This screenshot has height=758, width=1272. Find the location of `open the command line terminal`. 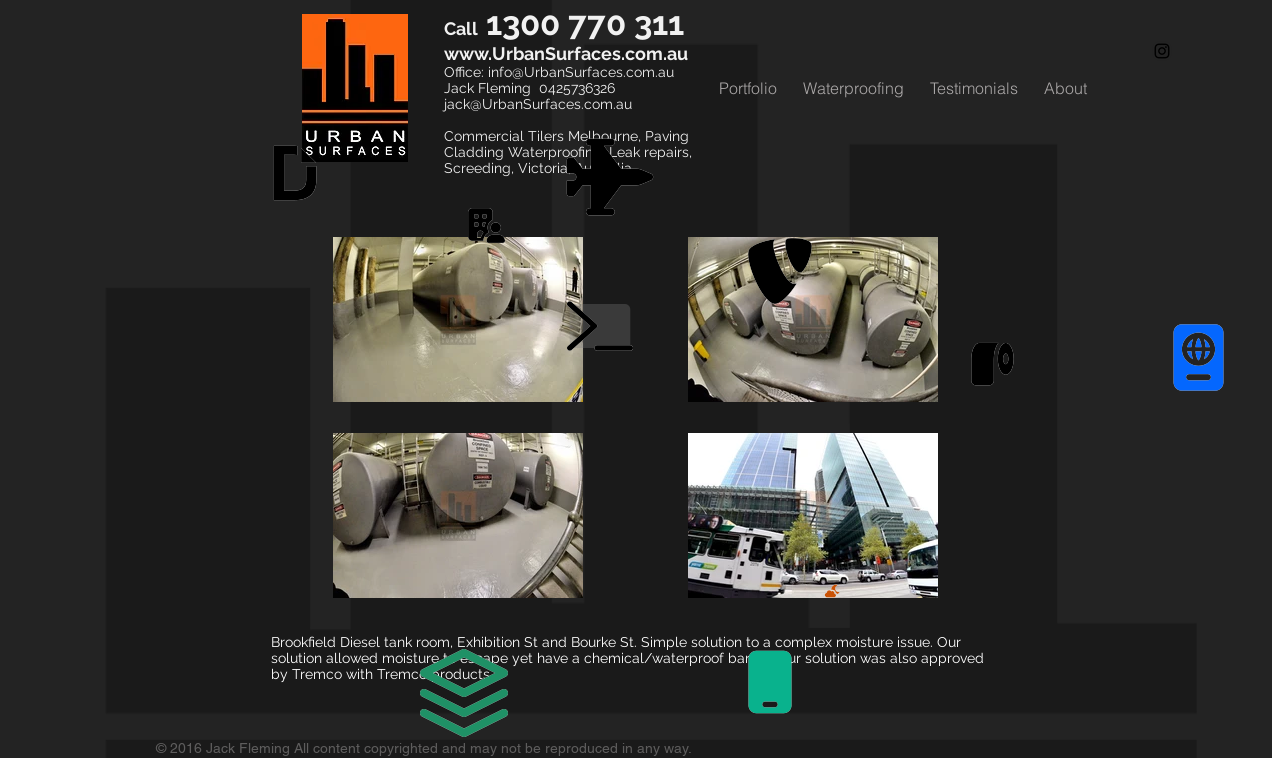

open the command line terminal is located at coordinates (600, 326).